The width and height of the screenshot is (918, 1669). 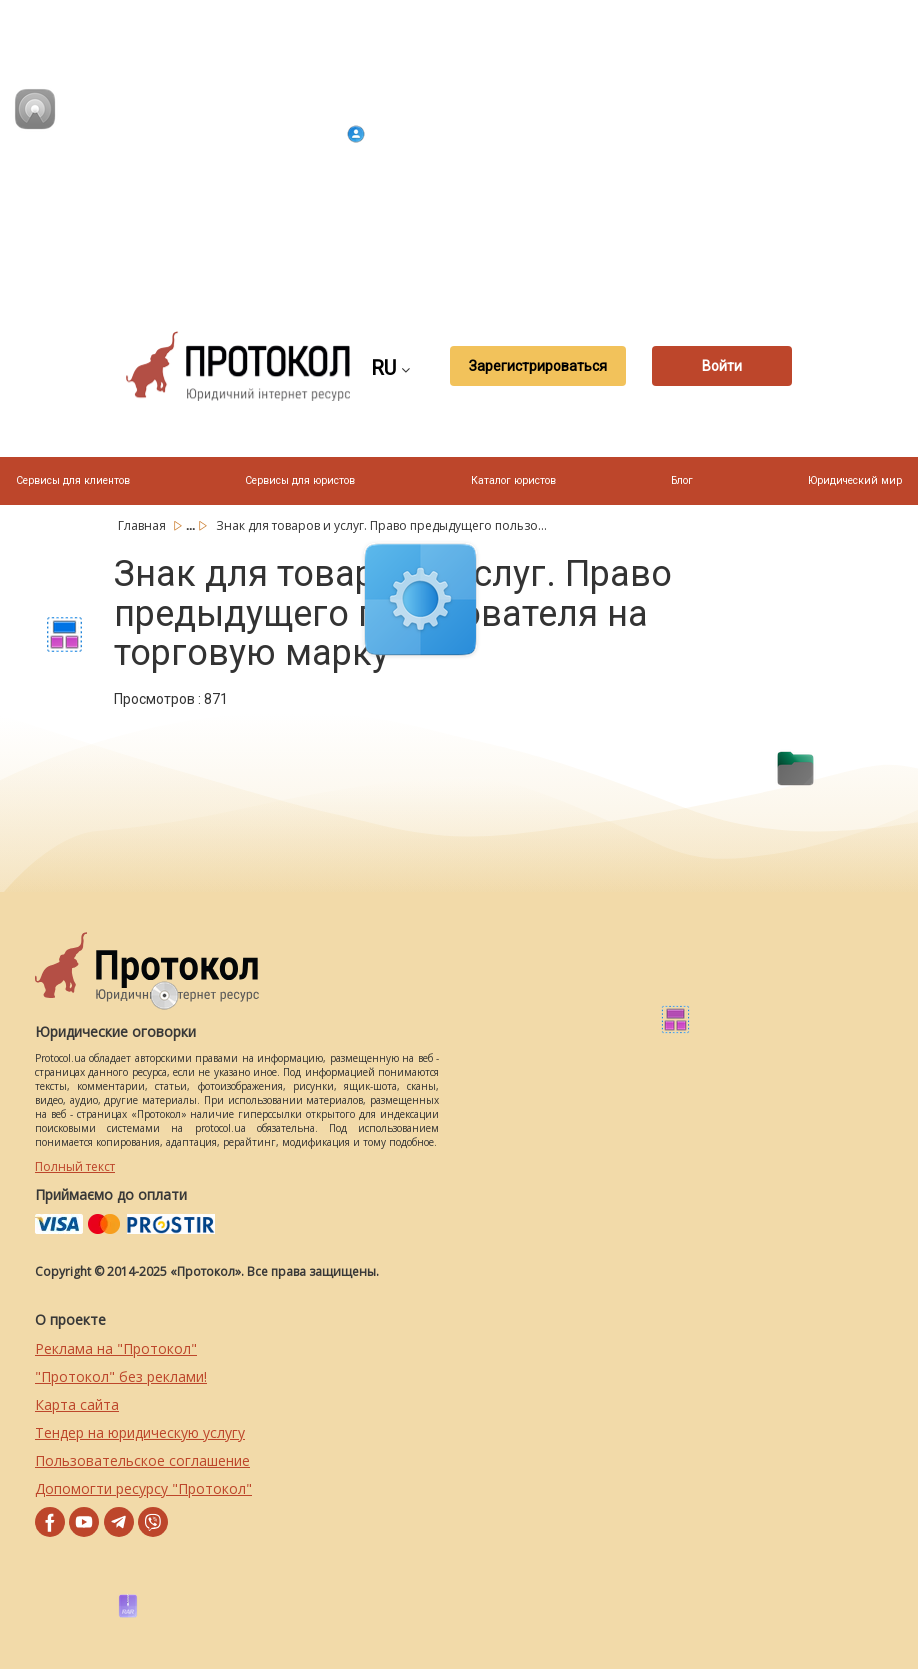 What do you see at coordinates (420, 599) in the screenshot?
I see `configure default applications for your system` at bounding box center [420, 599].